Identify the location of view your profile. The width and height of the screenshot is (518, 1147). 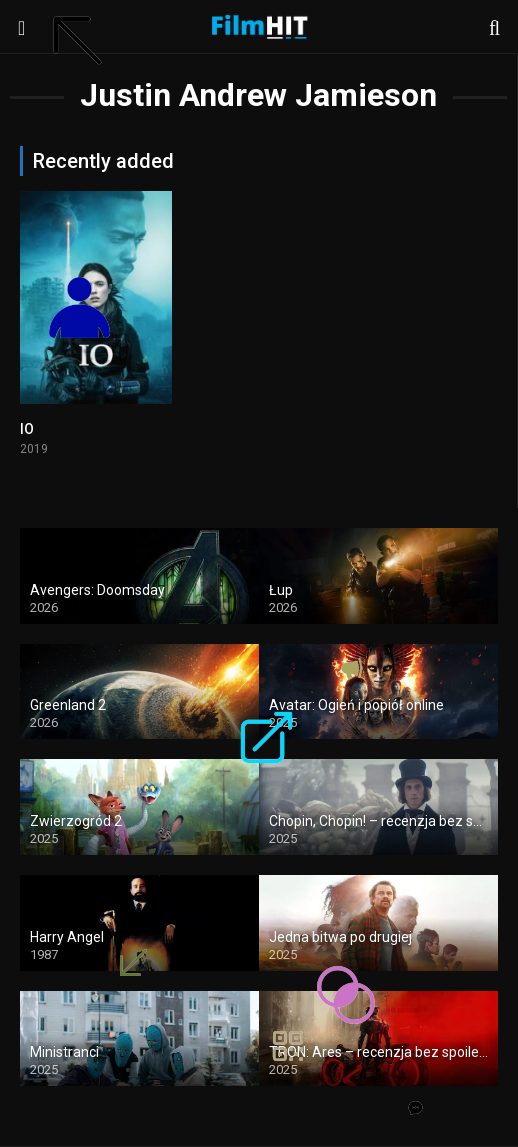
(79, 307).